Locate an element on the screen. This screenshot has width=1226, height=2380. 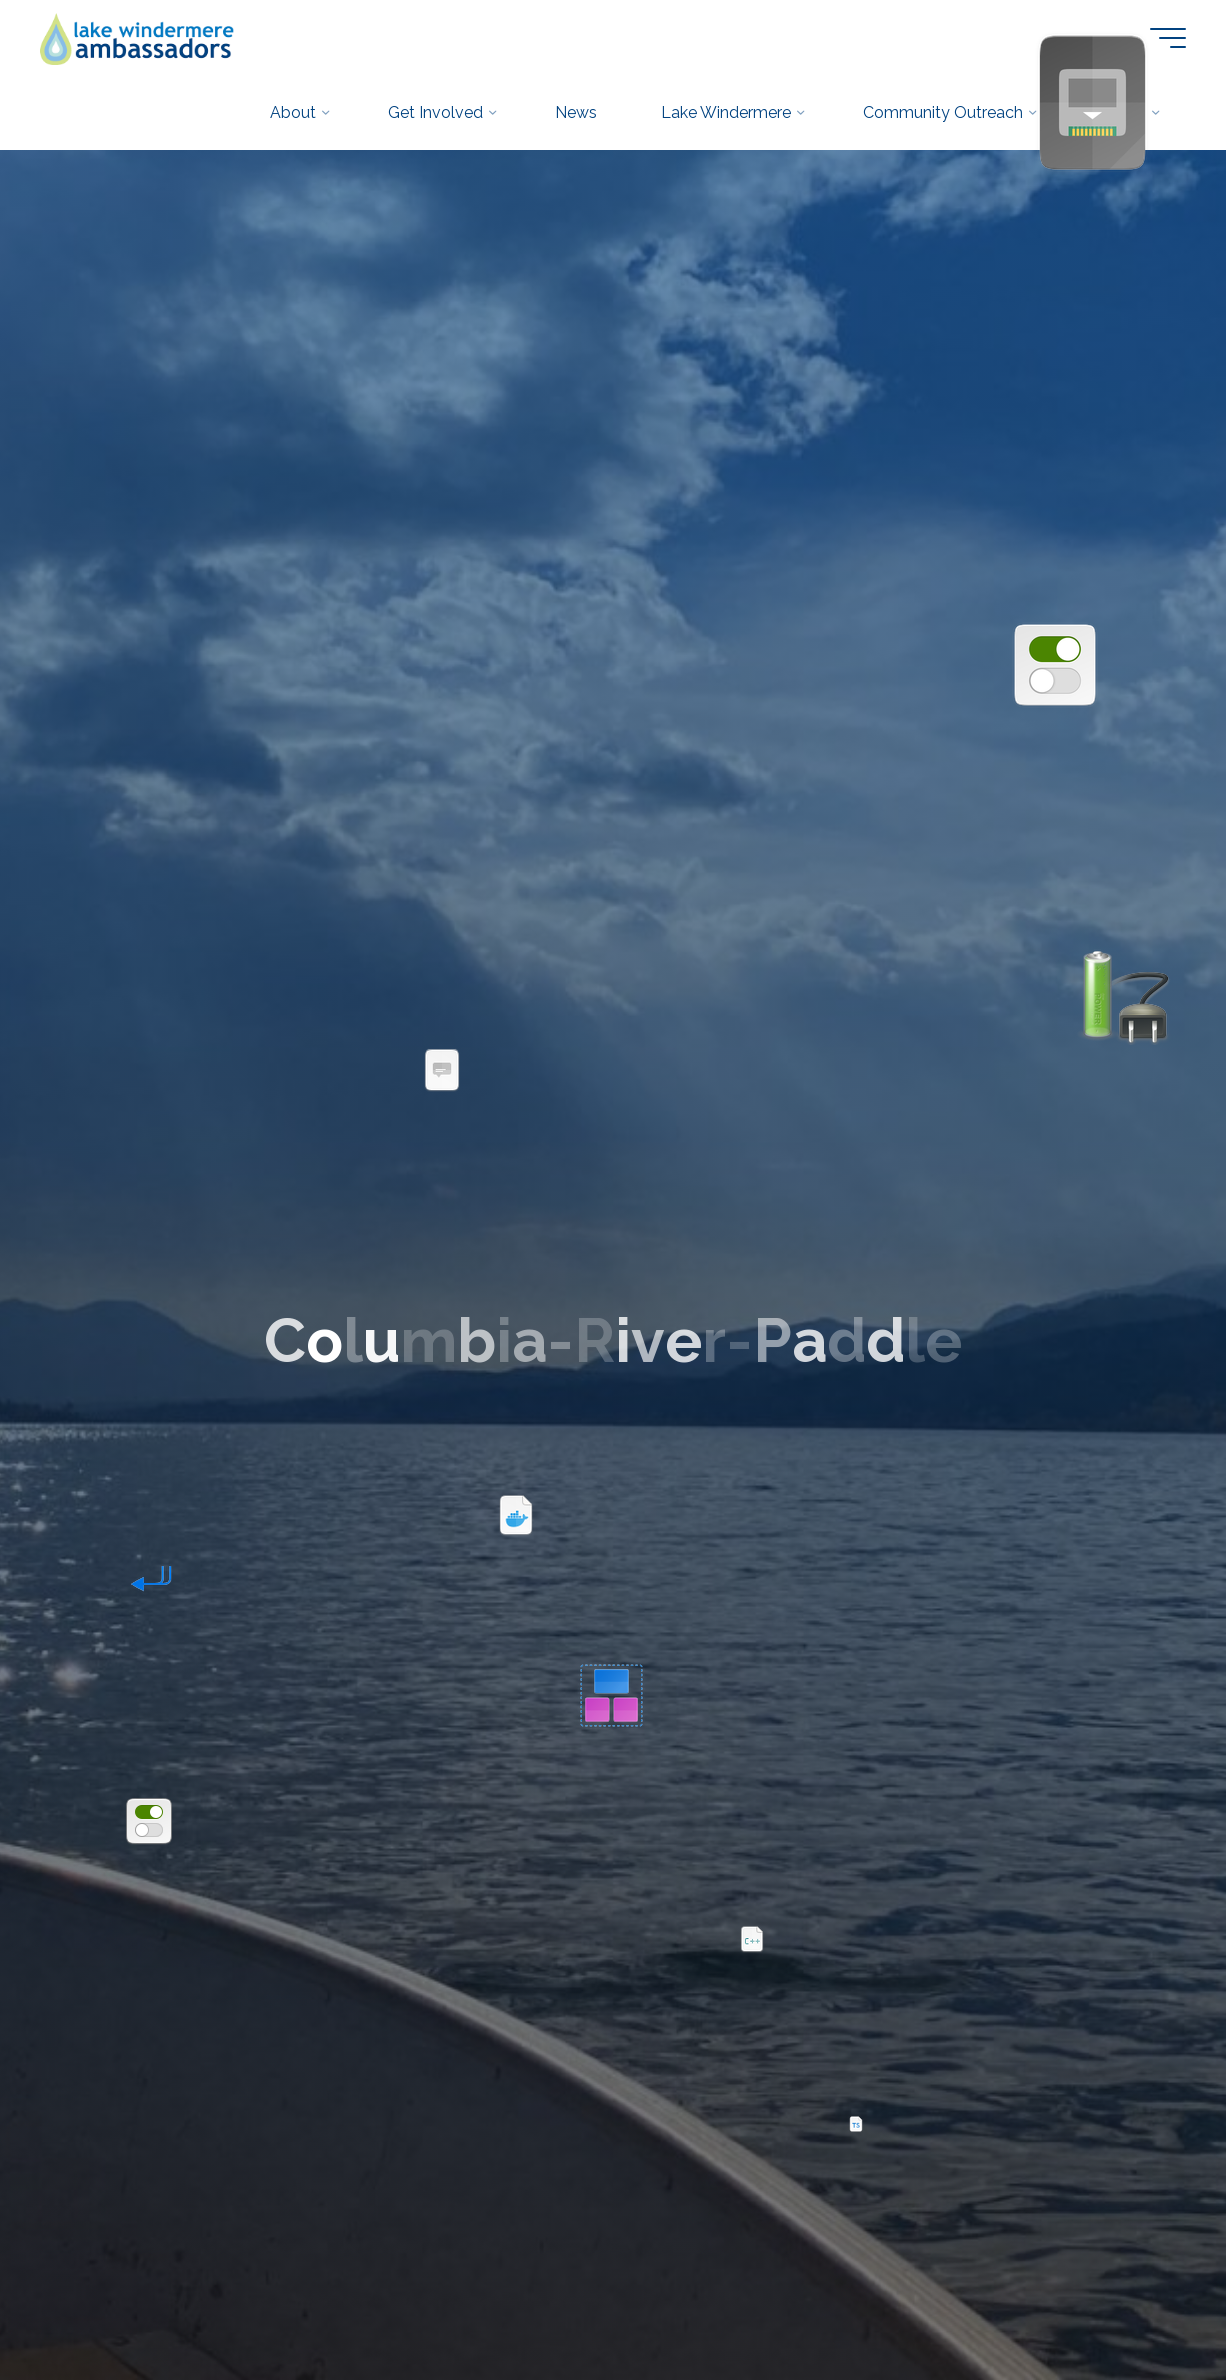
open desktop preferences or settings is located at coordinates (149, 1821).